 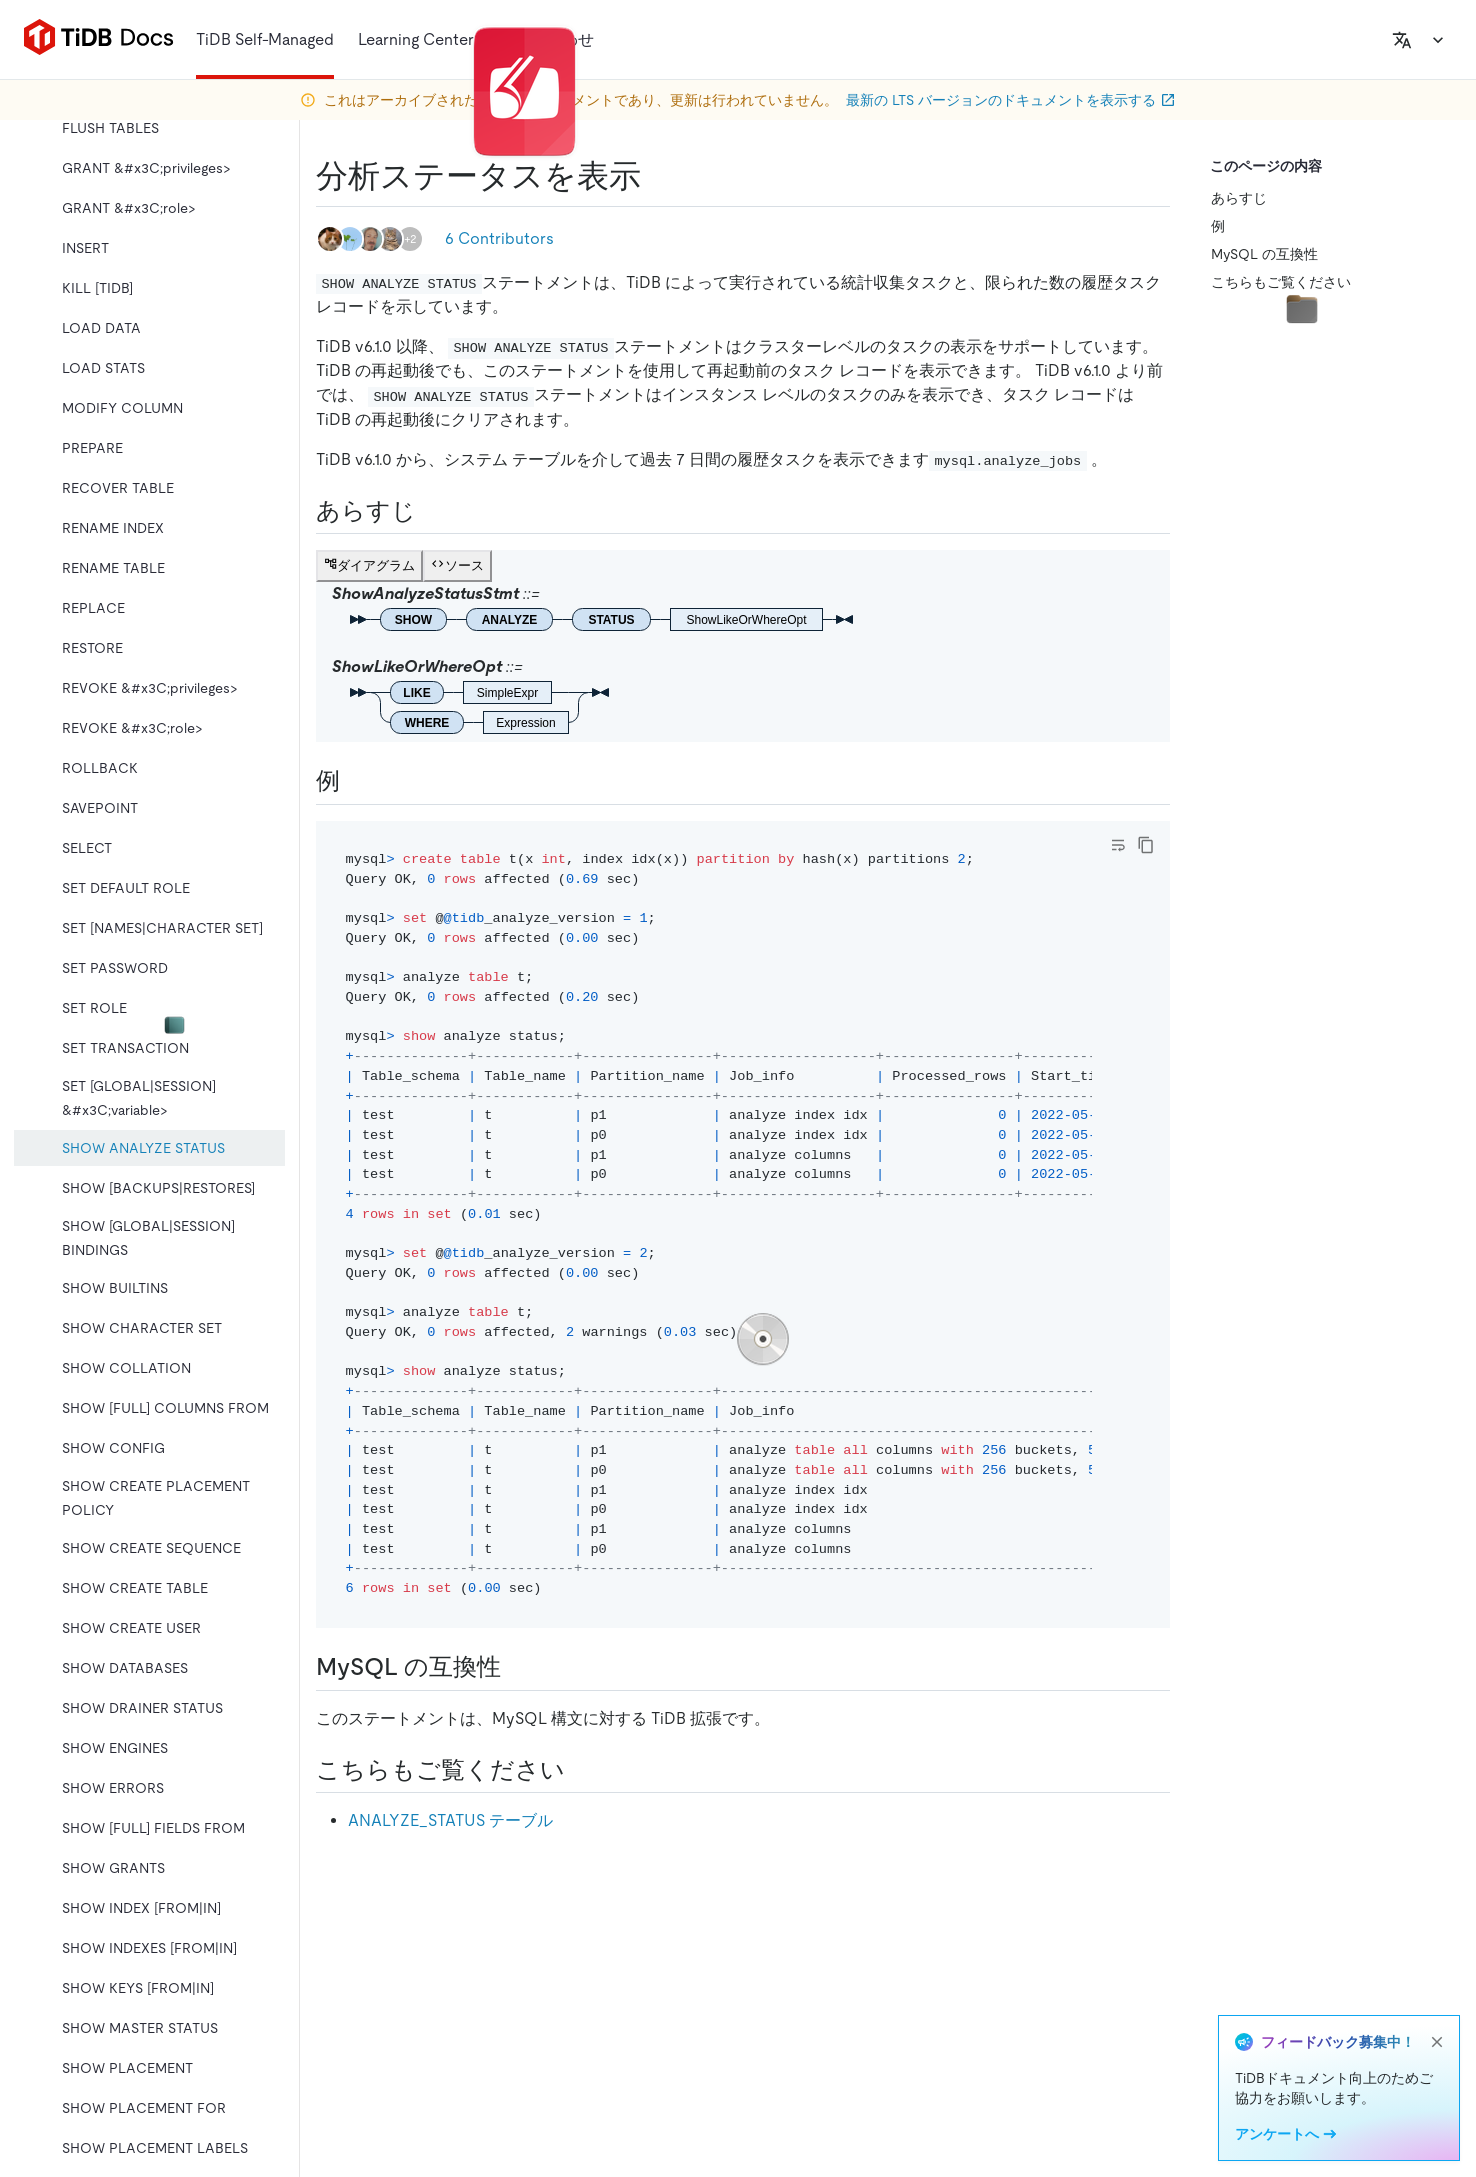 What do you see at coordinates (174, 1024) in the screenshot?
I see `access the desktop folder` at bounding box center [174, 1024].